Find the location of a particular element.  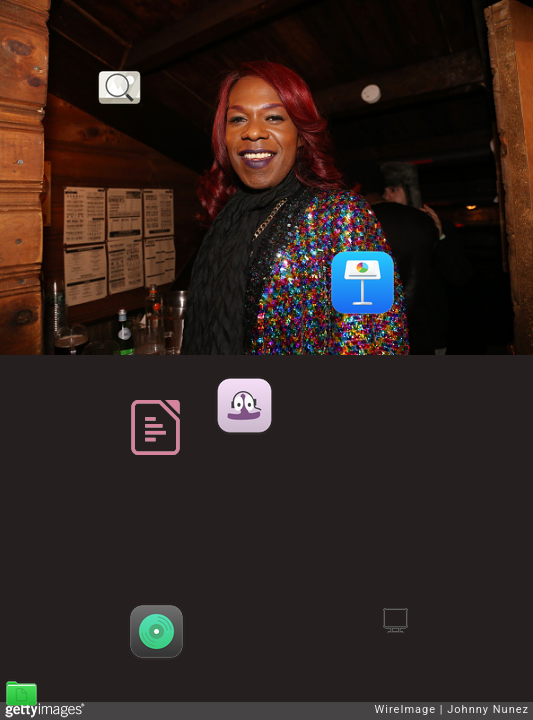

display or monitor settings is located at coordinates (395, 620).